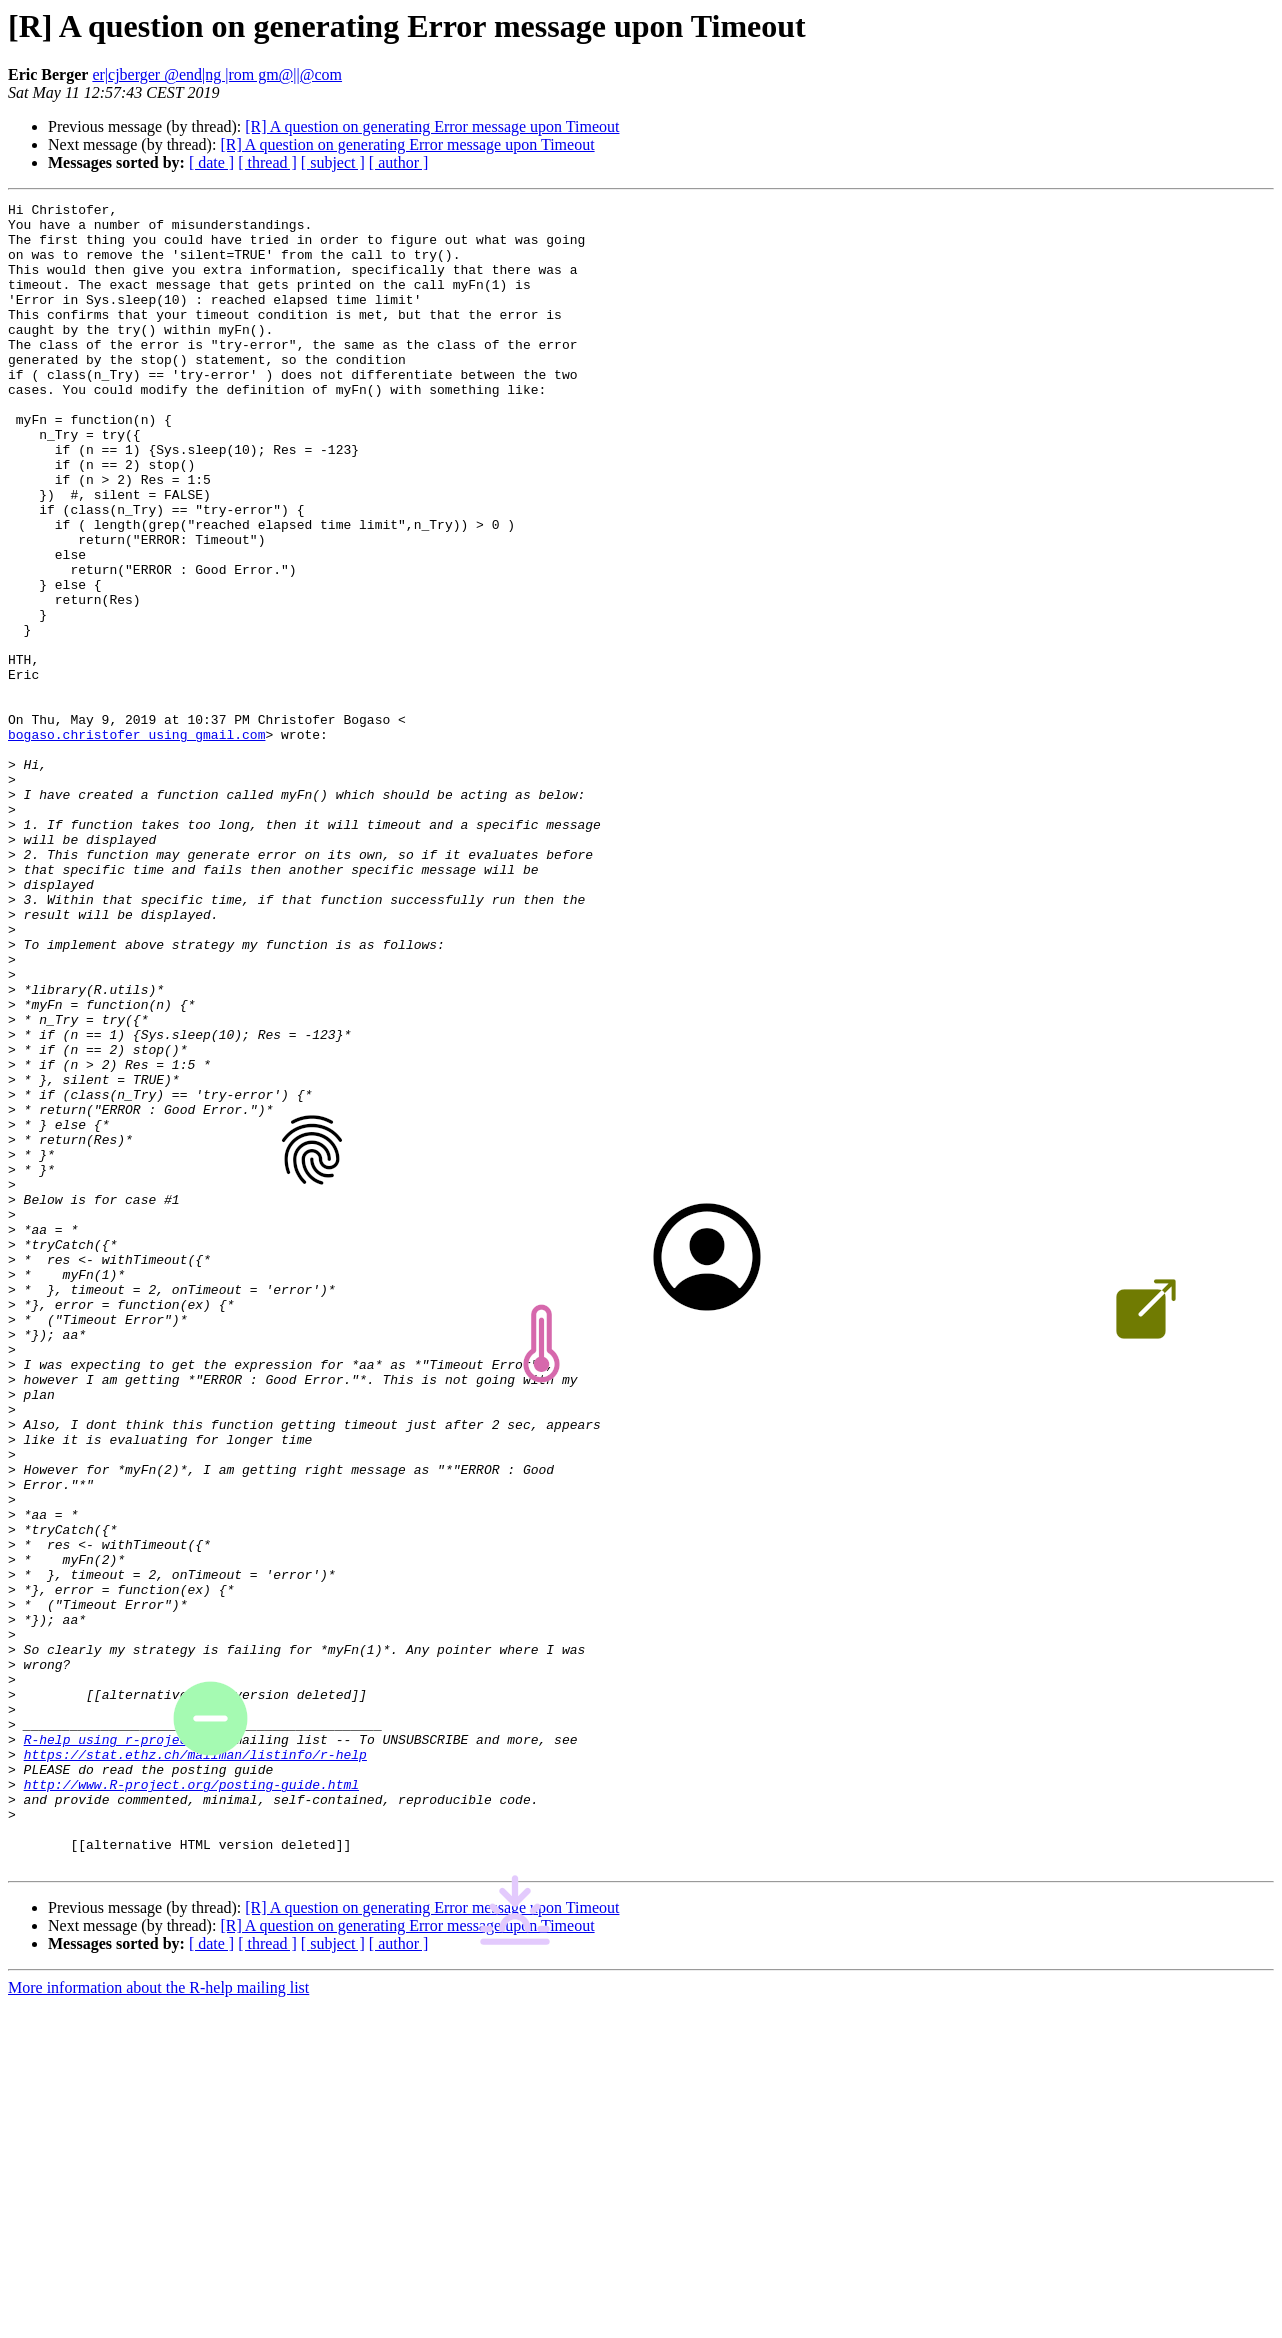  Describe the element at coordinates (515, 1910) in the screenshot. I see `set display to evening or night mode` at that location.